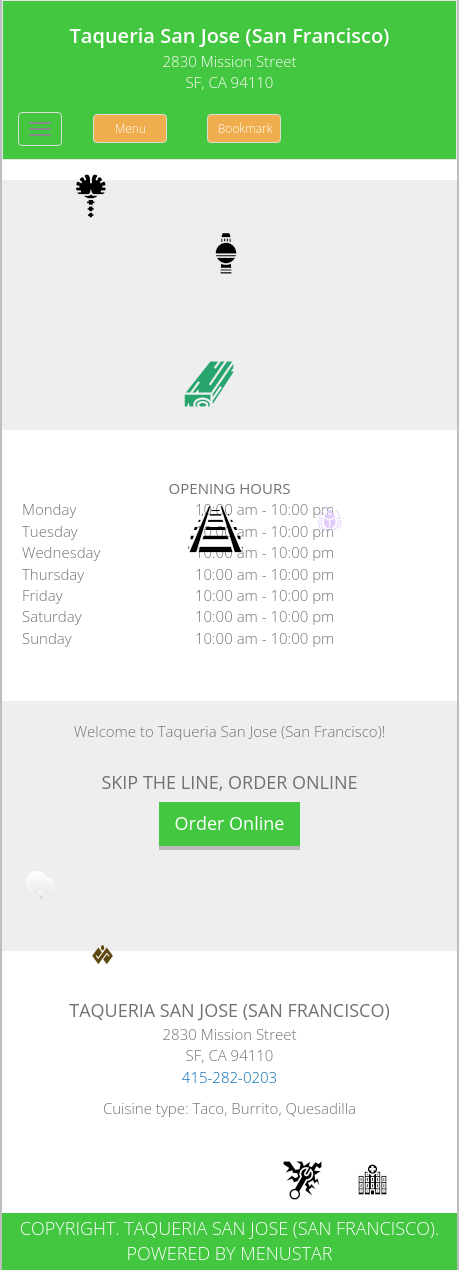  What do you see at coordinates (329, 518) in the screenshot?
I see `collect a rare treasure or artifact` at bounding box center [329, 518].